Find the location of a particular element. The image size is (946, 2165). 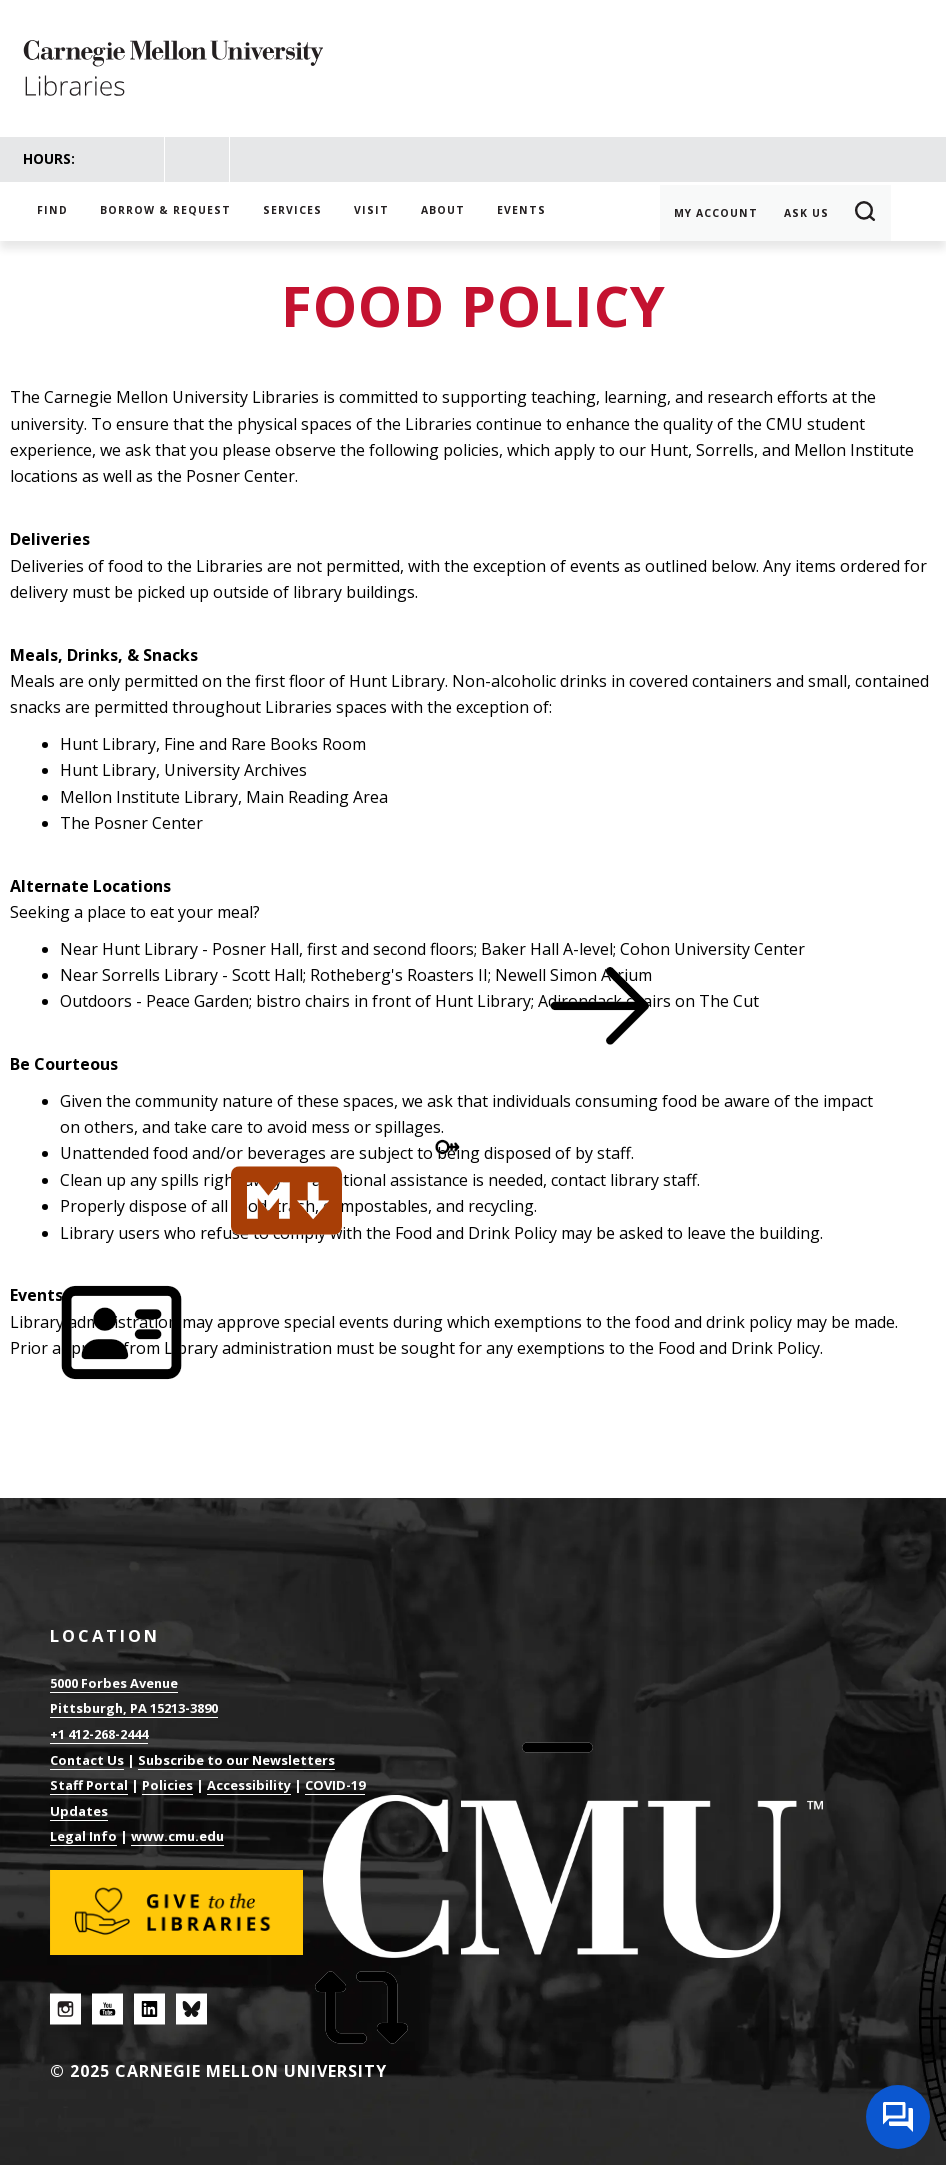

remove an item from a list or cart is located at coordinates (557, 1747).